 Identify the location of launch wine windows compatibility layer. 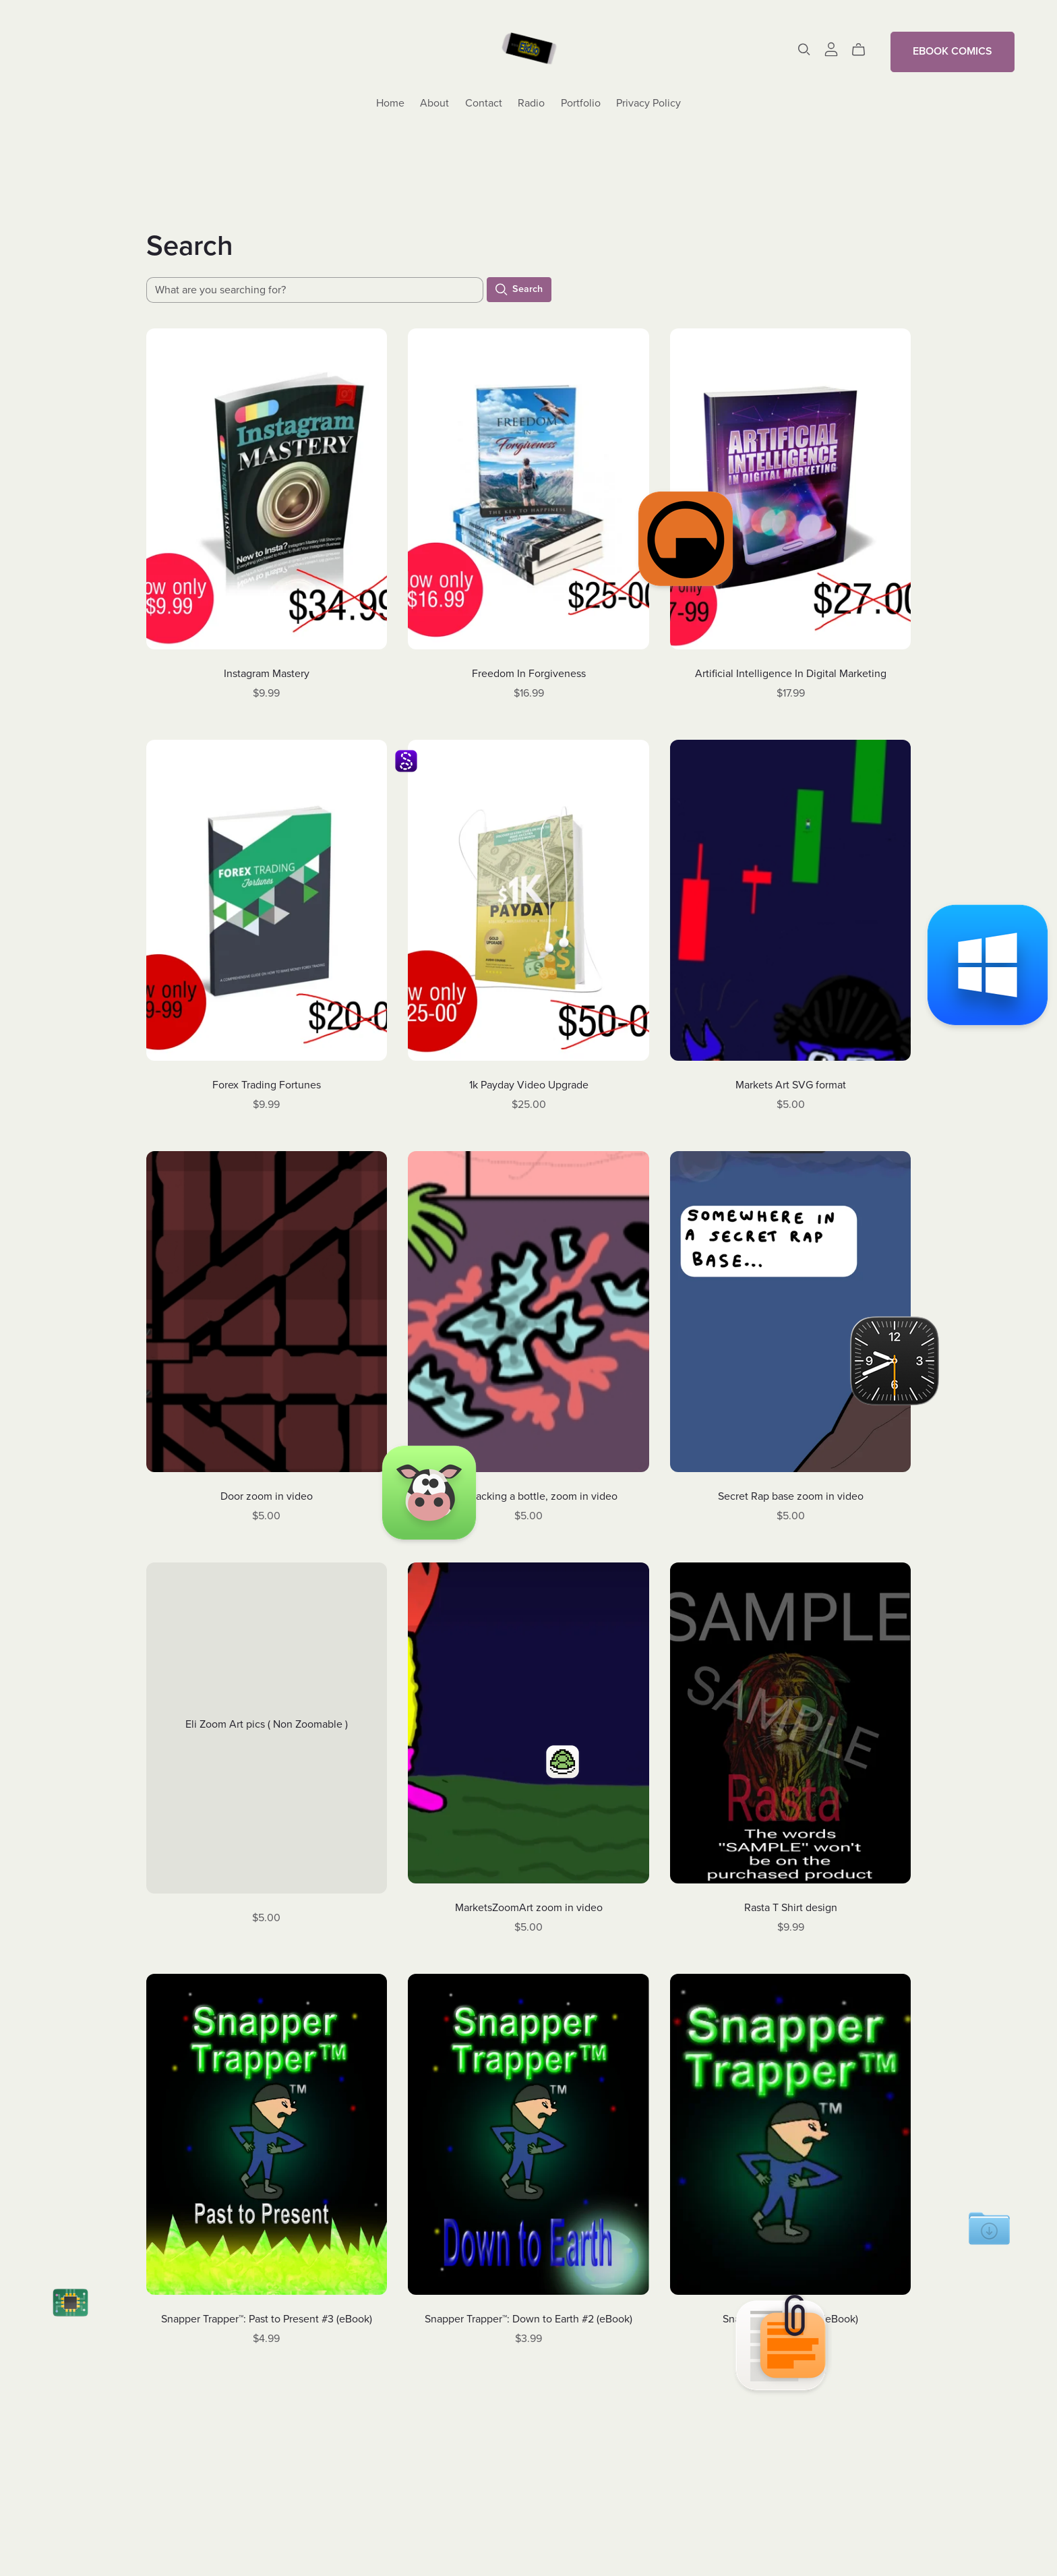
(988, 965).